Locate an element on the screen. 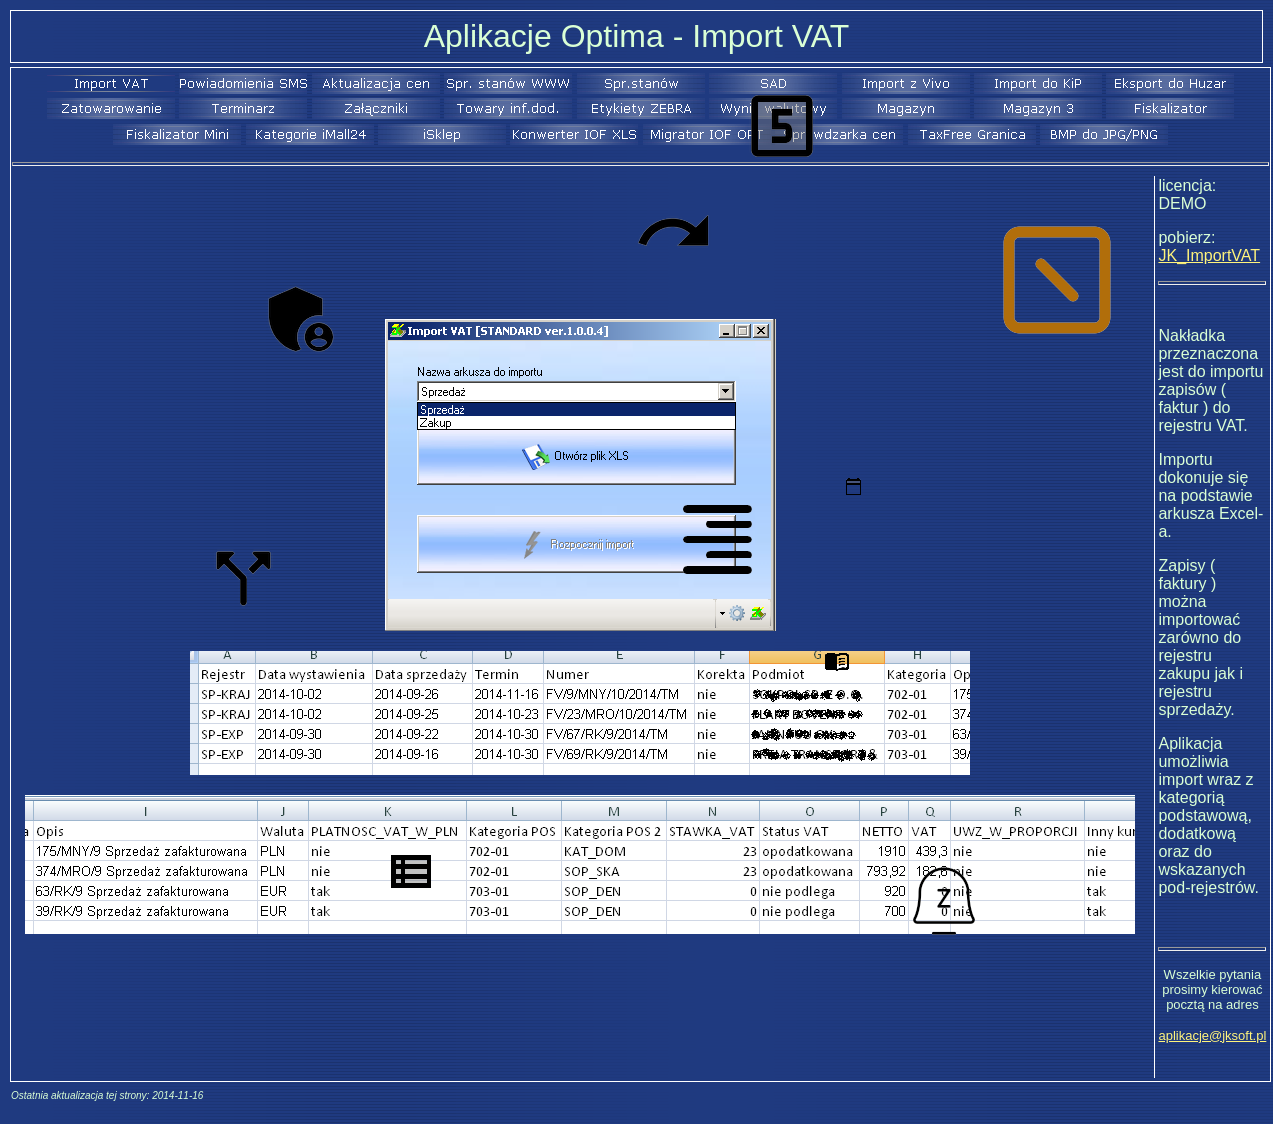  redo the last undone action is located at coordinates (674, 232).